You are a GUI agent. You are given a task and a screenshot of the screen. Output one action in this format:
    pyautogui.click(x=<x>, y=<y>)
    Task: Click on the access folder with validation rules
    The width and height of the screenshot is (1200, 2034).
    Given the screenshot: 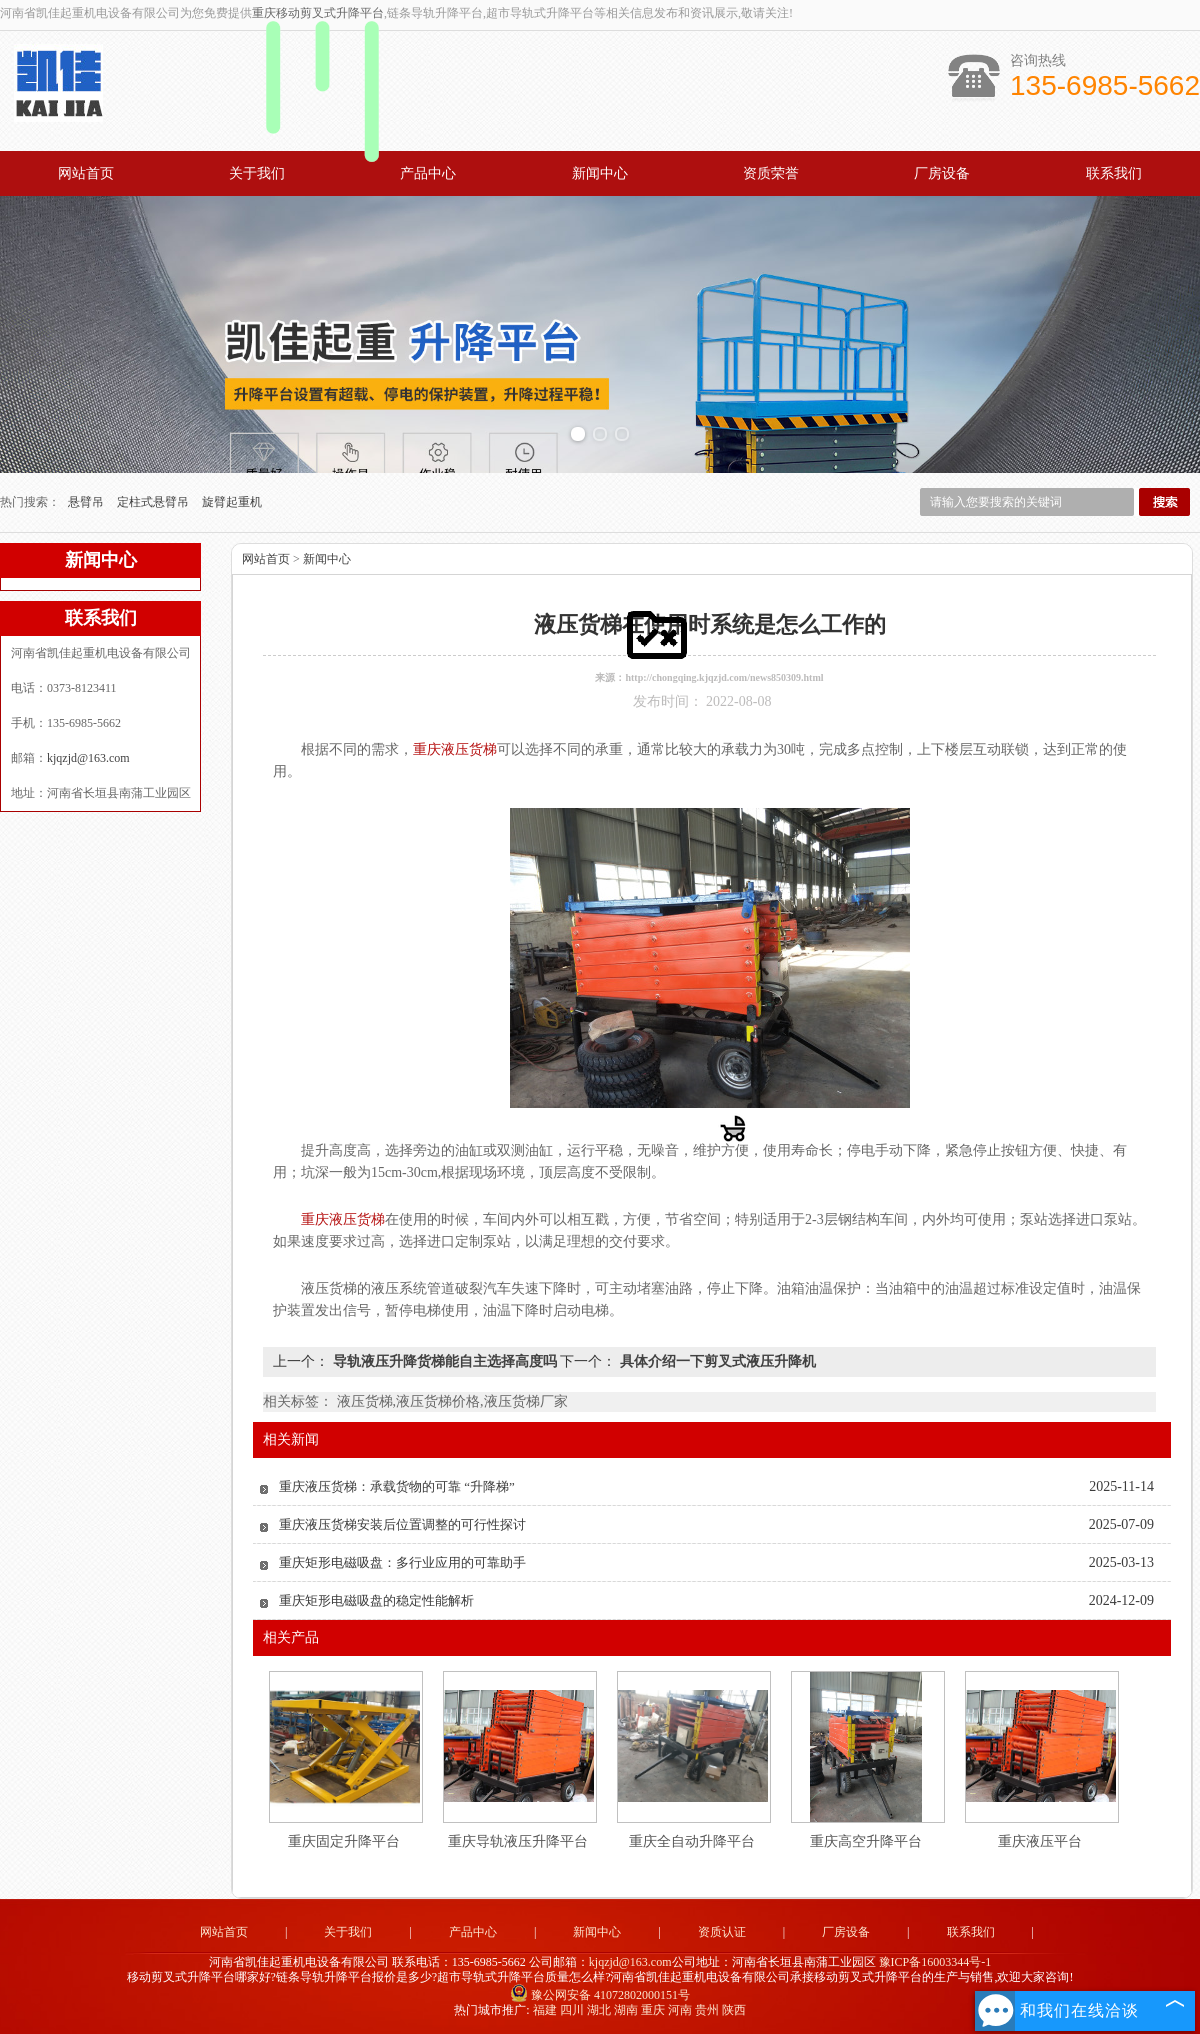 What is the action you would take?
    pyautogui.click(x=657, y=635)
    